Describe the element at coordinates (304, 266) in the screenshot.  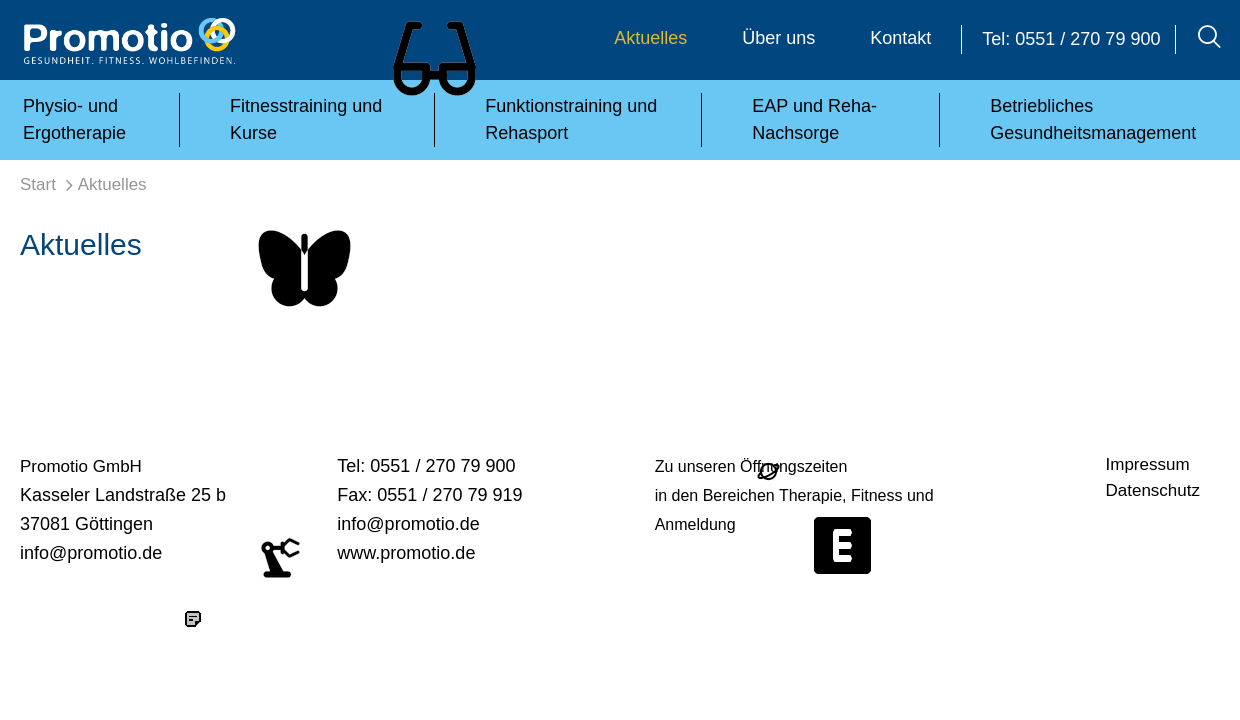
I see `decorative nature or wildlife category indicator` at that location.